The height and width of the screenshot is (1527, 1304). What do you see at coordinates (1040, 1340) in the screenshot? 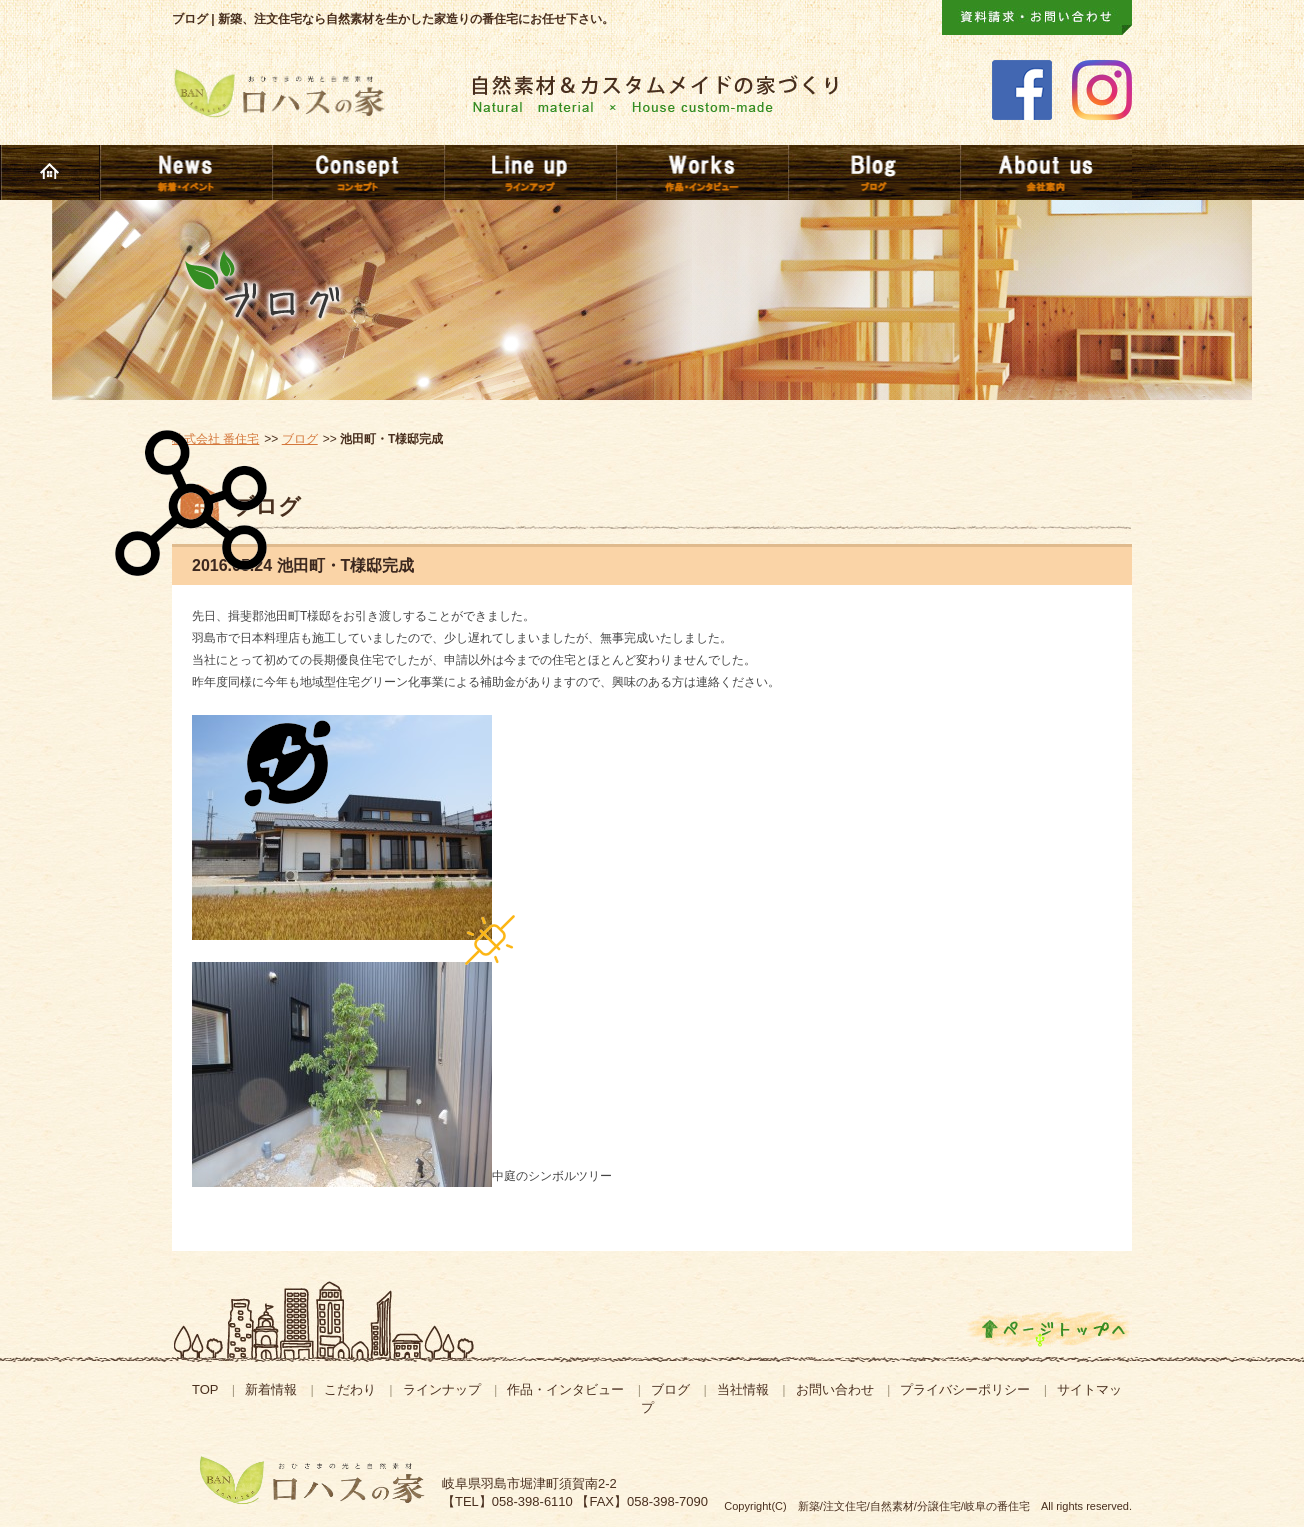
I see `connect a USB device` at bounding box center [1040, 1340].